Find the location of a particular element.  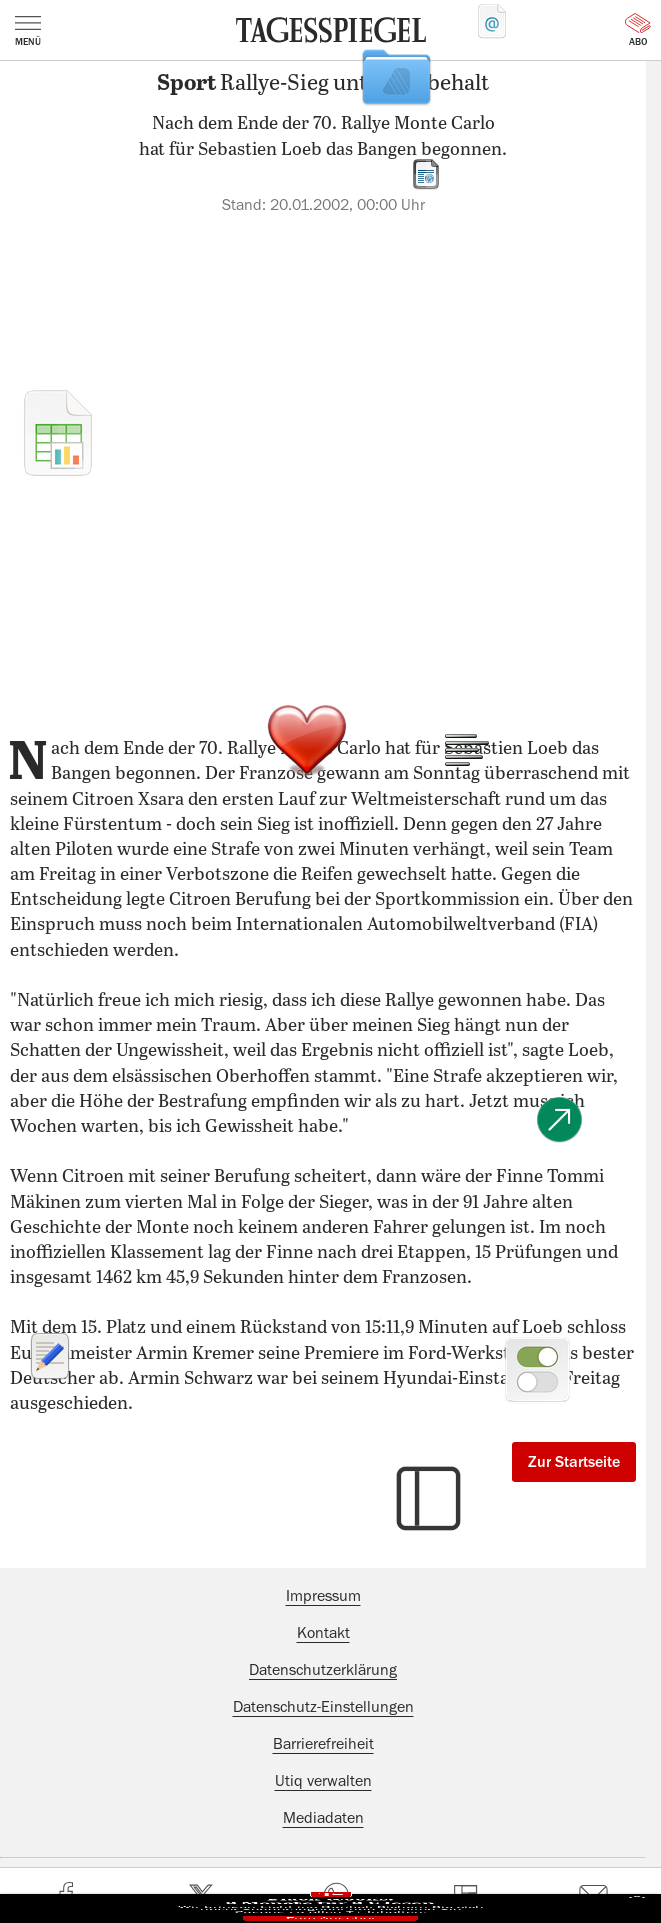

align text to the left margin is located at coordinates (467, 750).